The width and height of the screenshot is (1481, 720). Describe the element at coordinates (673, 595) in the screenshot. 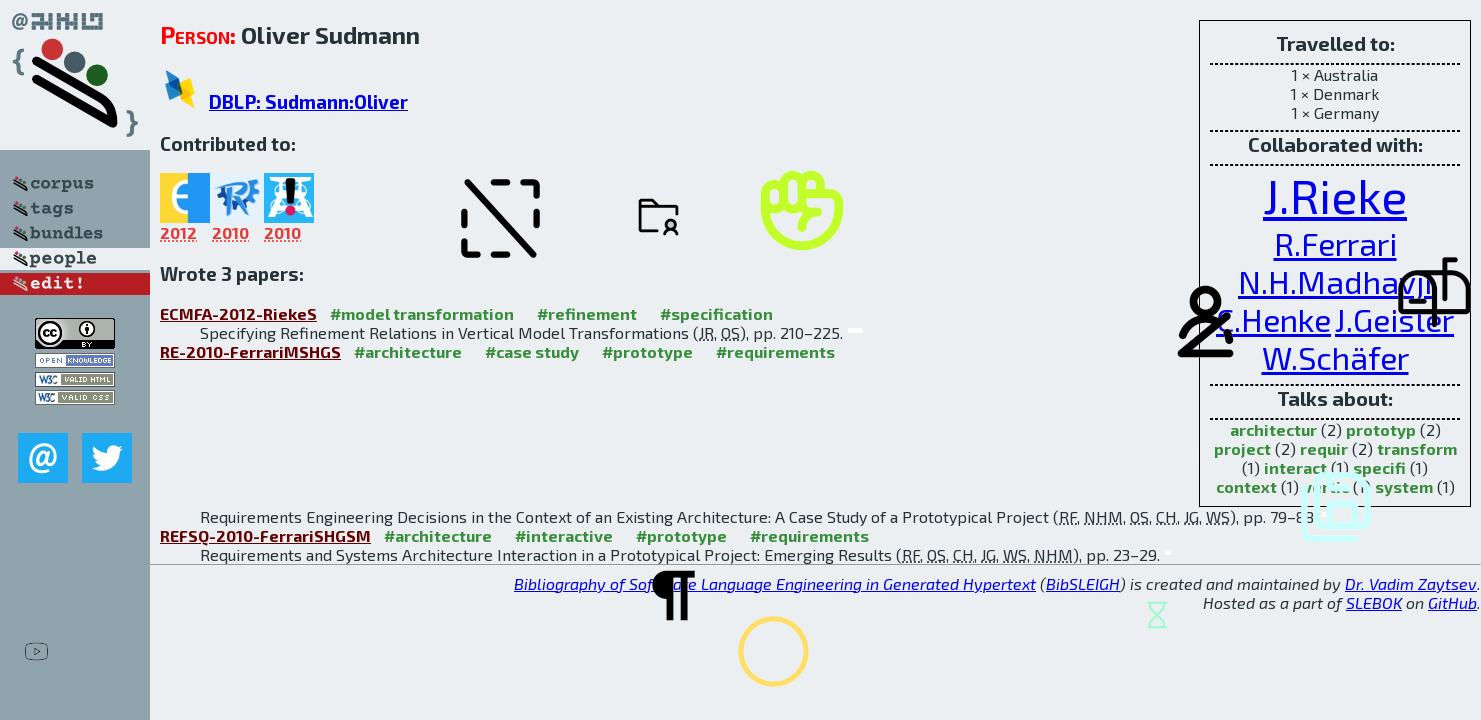

I see `toggle paragraph formatting options` at that location.